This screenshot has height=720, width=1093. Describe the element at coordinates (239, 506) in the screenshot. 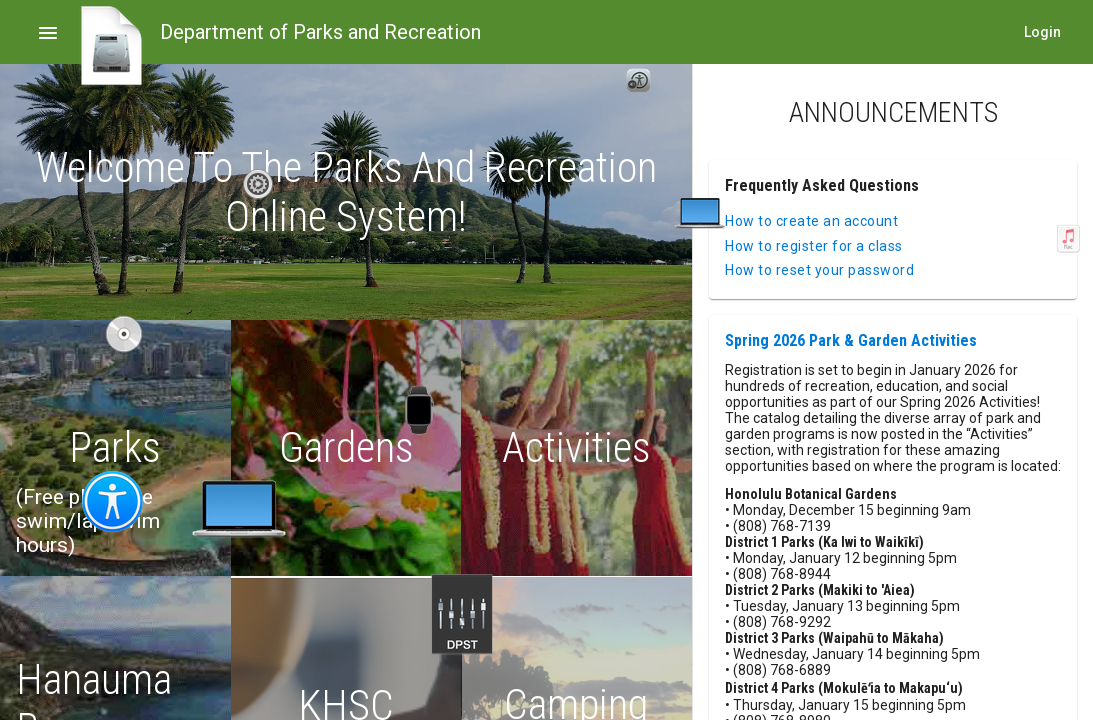

I see `represents this macbook pro device in system settings` at that location.